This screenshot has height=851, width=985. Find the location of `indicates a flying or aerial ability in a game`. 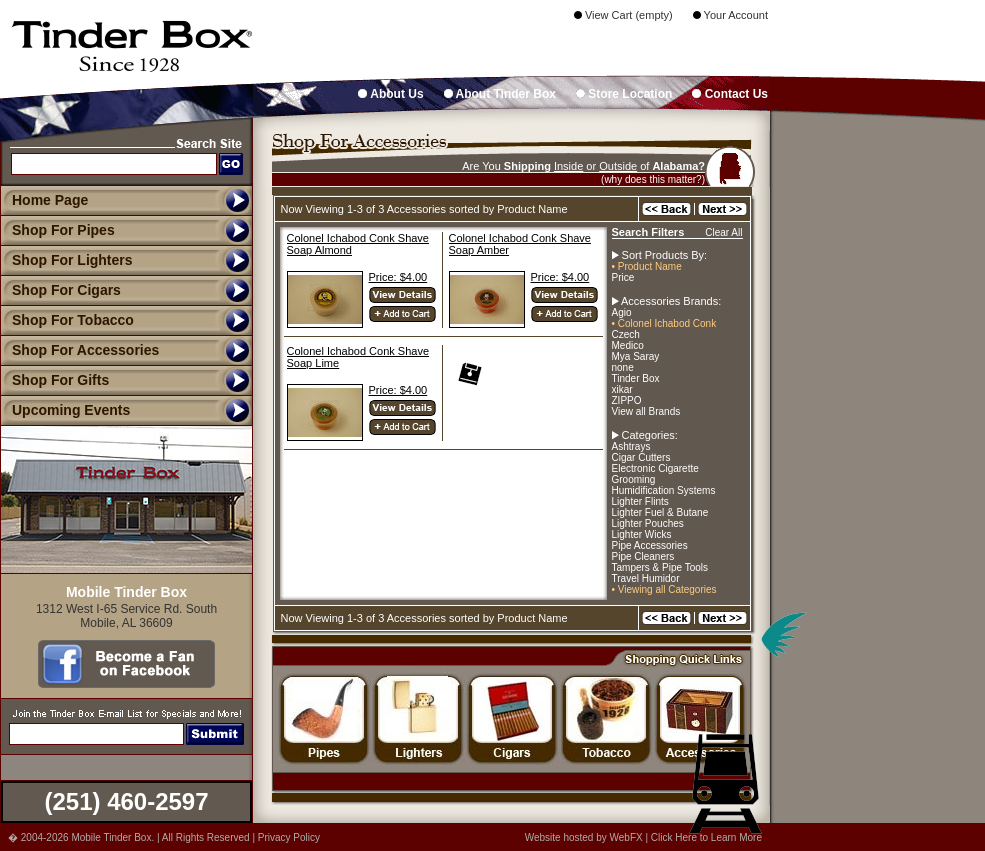

indicates a flying or aerial ability in a game is located at coordinates (784, 634).